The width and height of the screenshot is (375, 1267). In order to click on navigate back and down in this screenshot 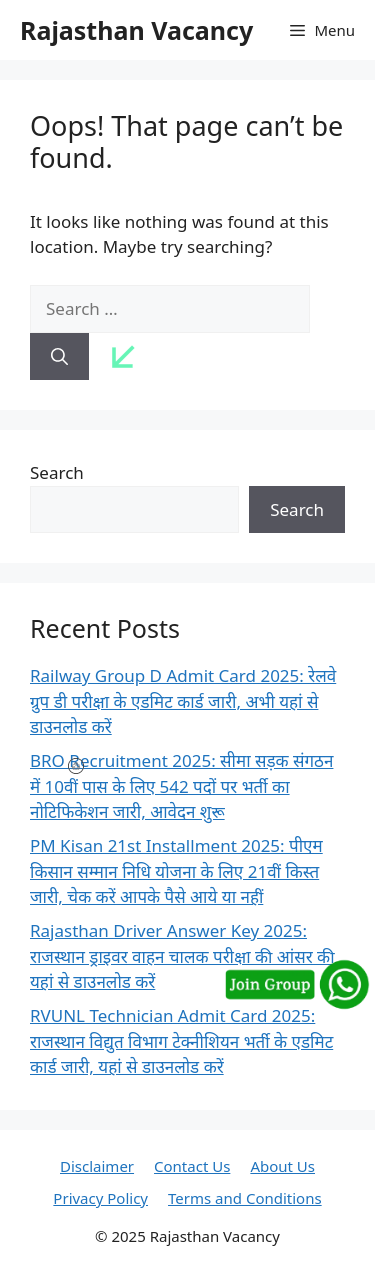, I will do `click(121, 358)`.